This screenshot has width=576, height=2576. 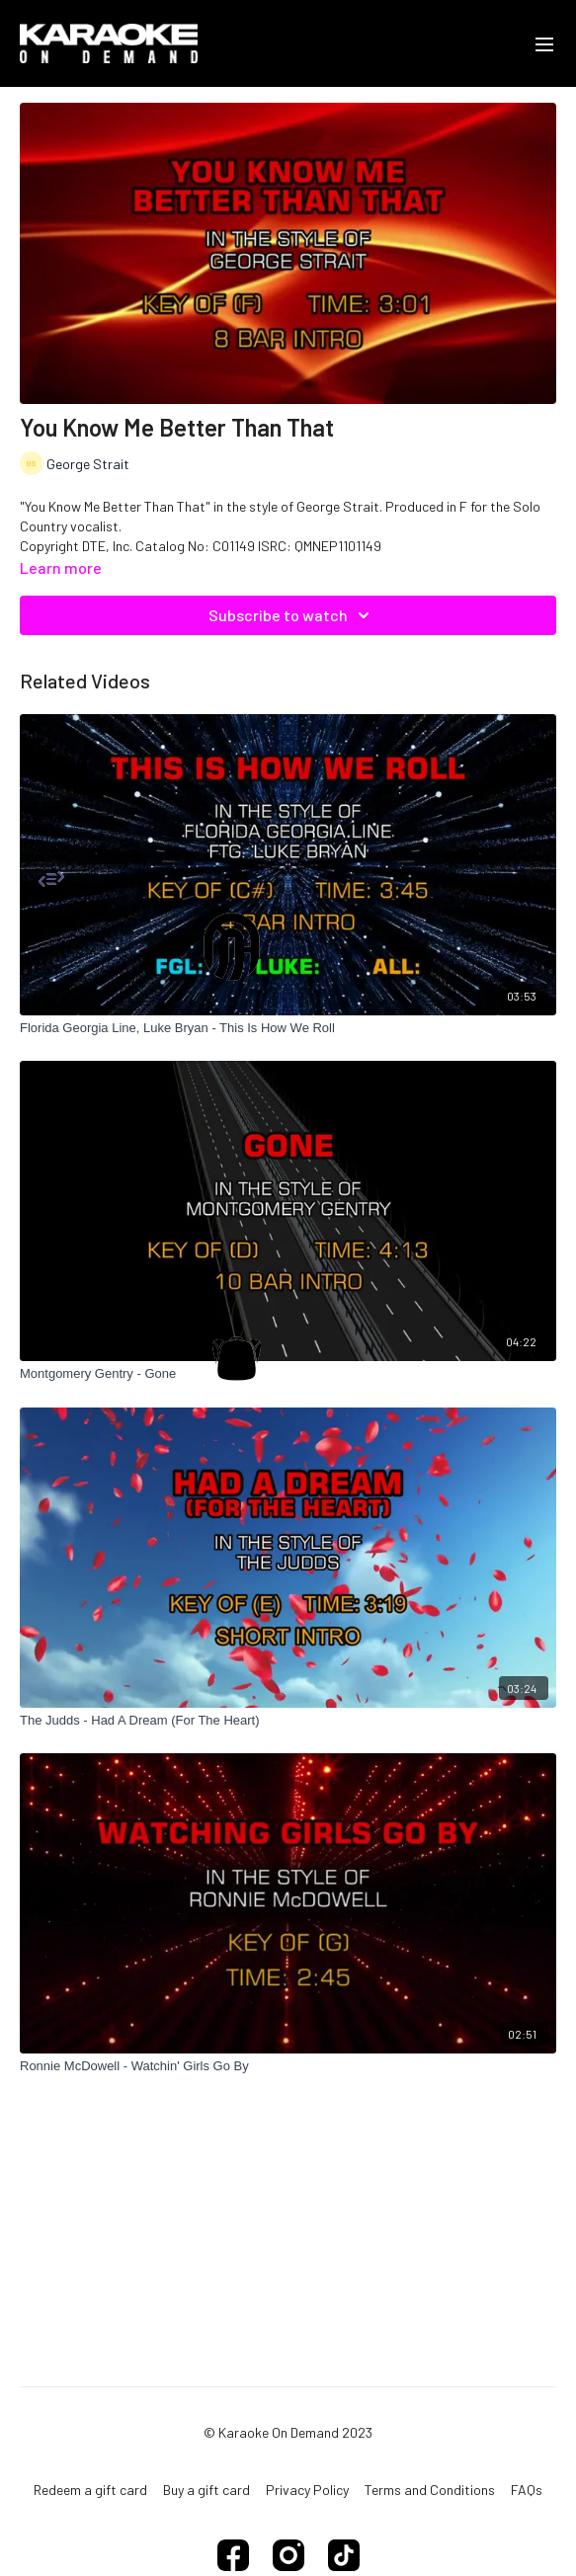 I want to click on purescript programming language logo, so click(x=51, y=879).